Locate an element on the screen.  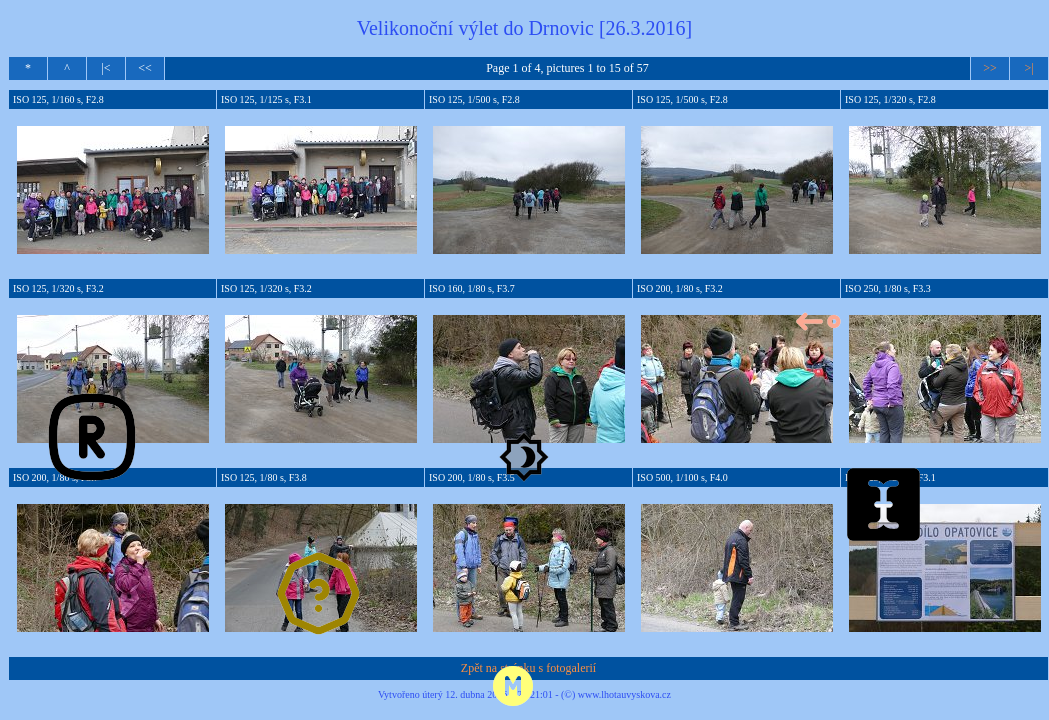
access help or support is located at coordinates (318, 593).